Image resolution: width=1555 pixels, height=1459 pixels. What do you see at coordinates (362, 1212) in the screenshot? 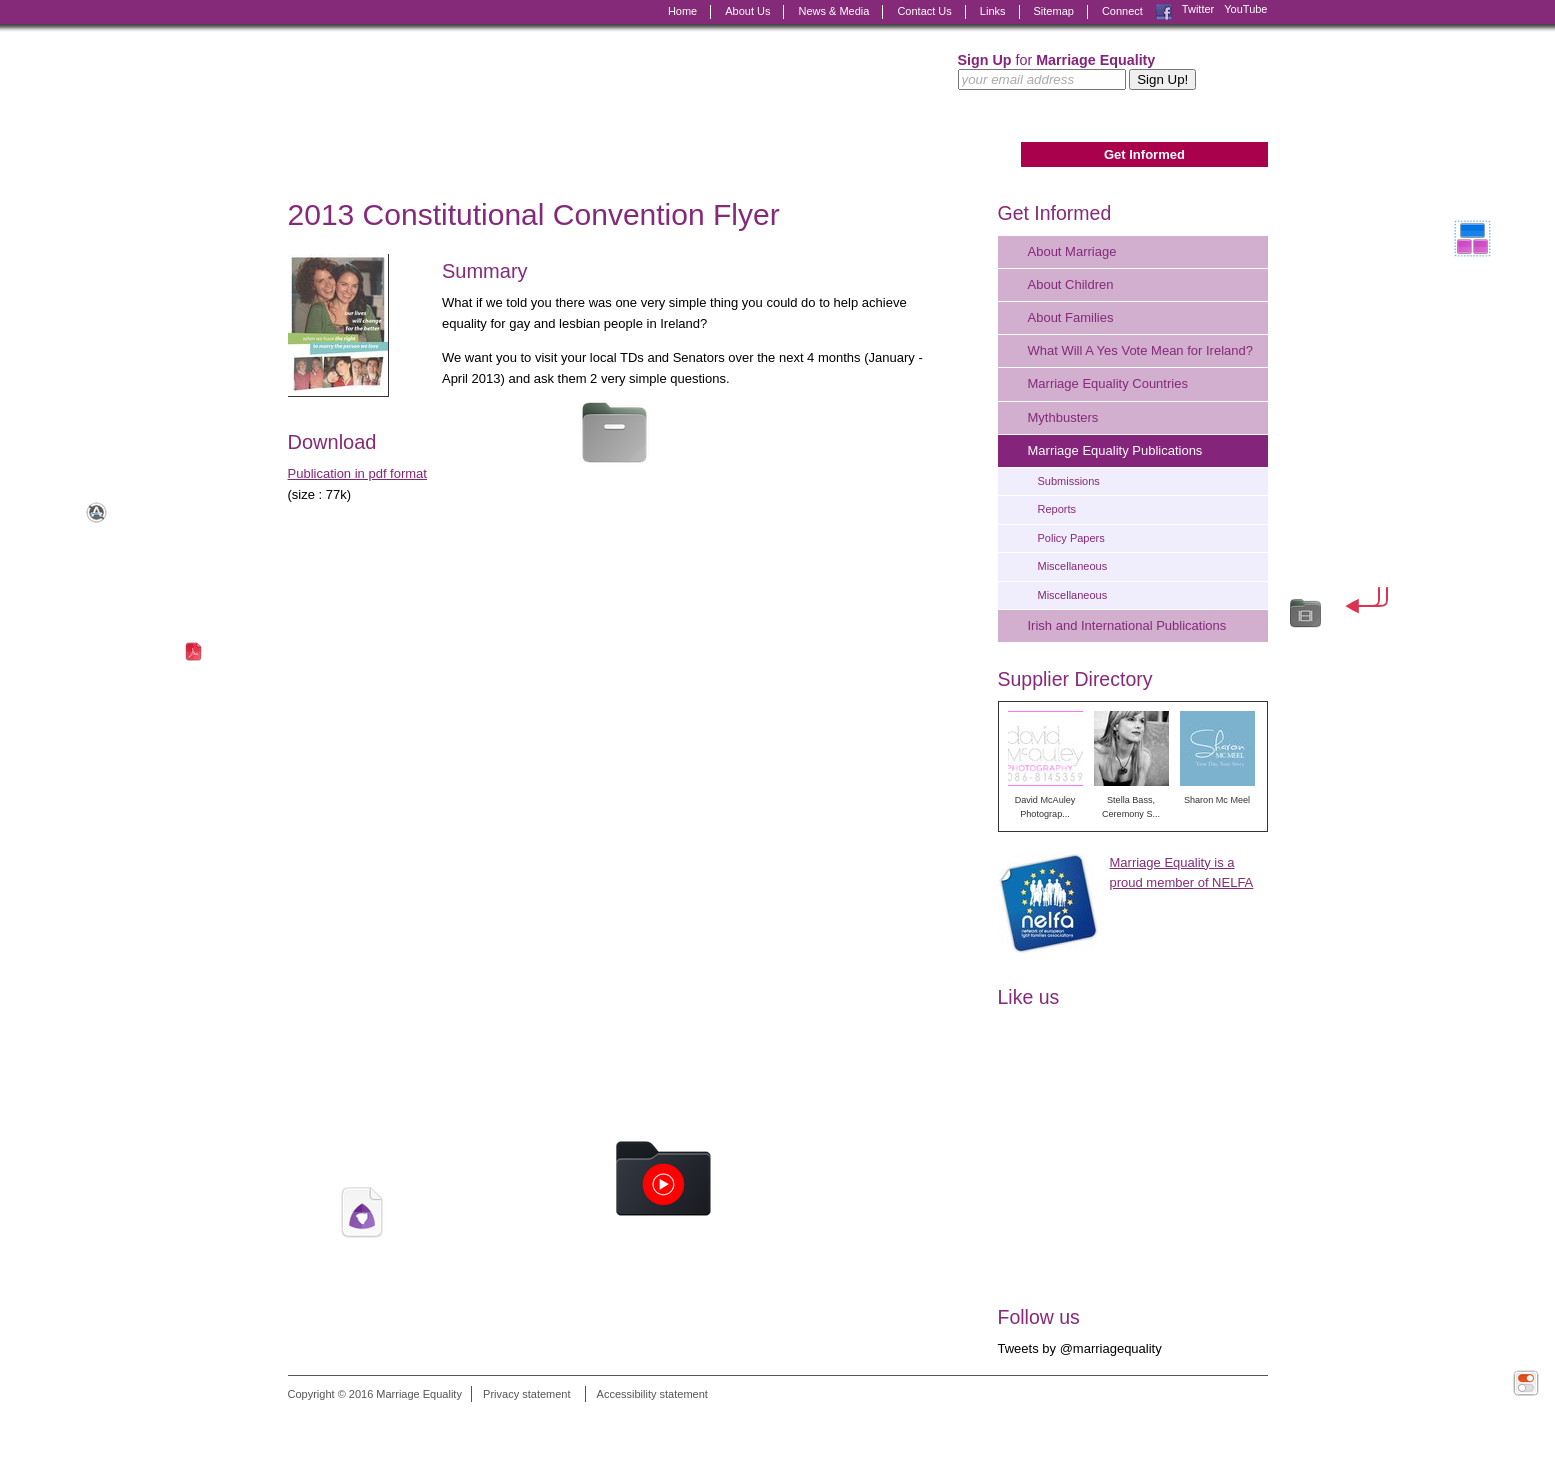
I see `meson build system configuration file` at bounding box center [362, 1212].